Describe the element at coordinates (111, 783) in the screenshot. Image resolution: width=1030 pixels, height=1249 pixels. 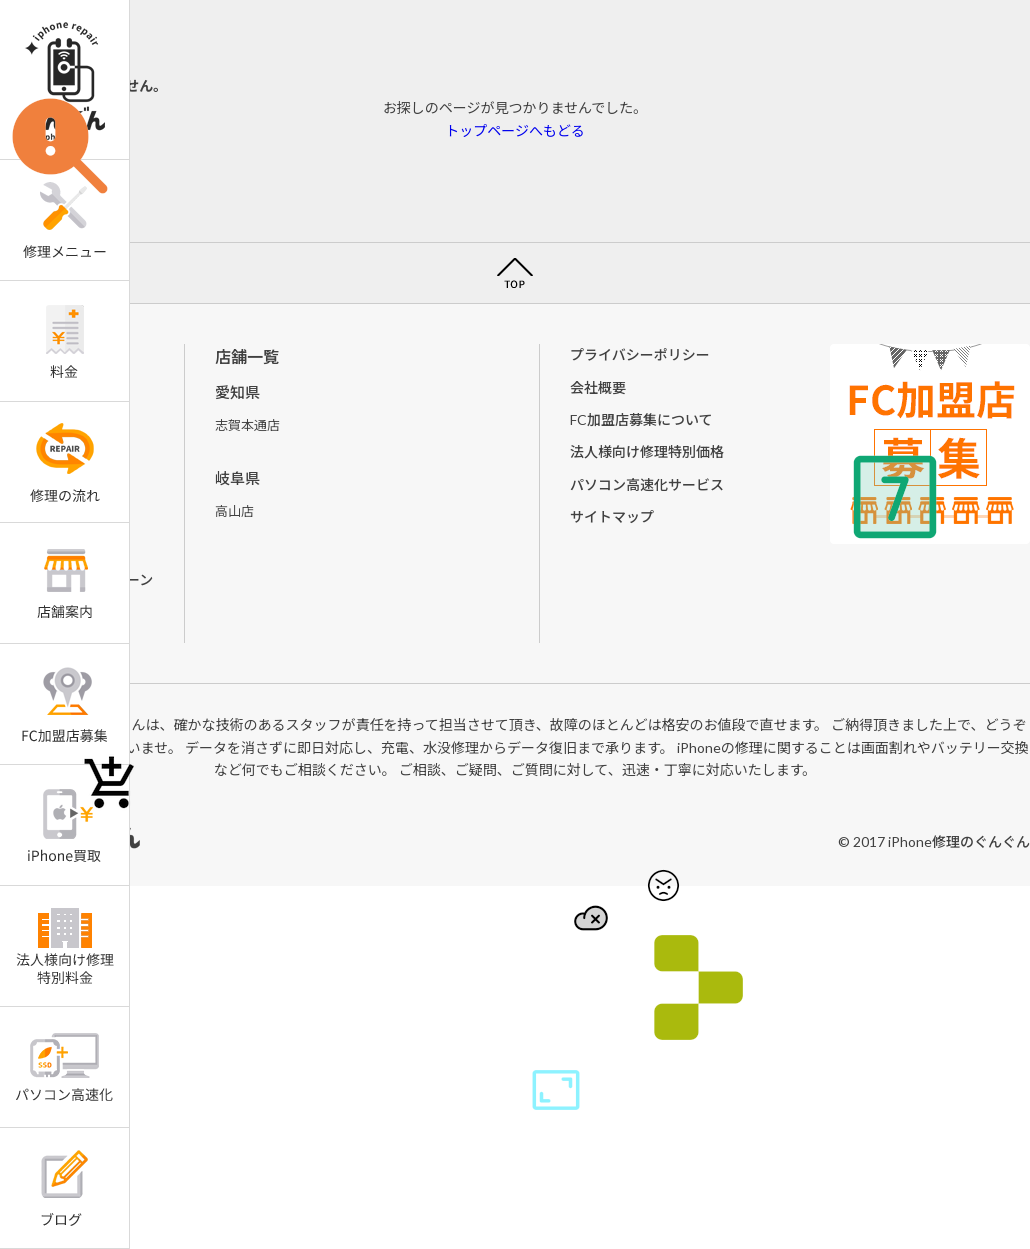
I see `add item to shopping cart` at that location.